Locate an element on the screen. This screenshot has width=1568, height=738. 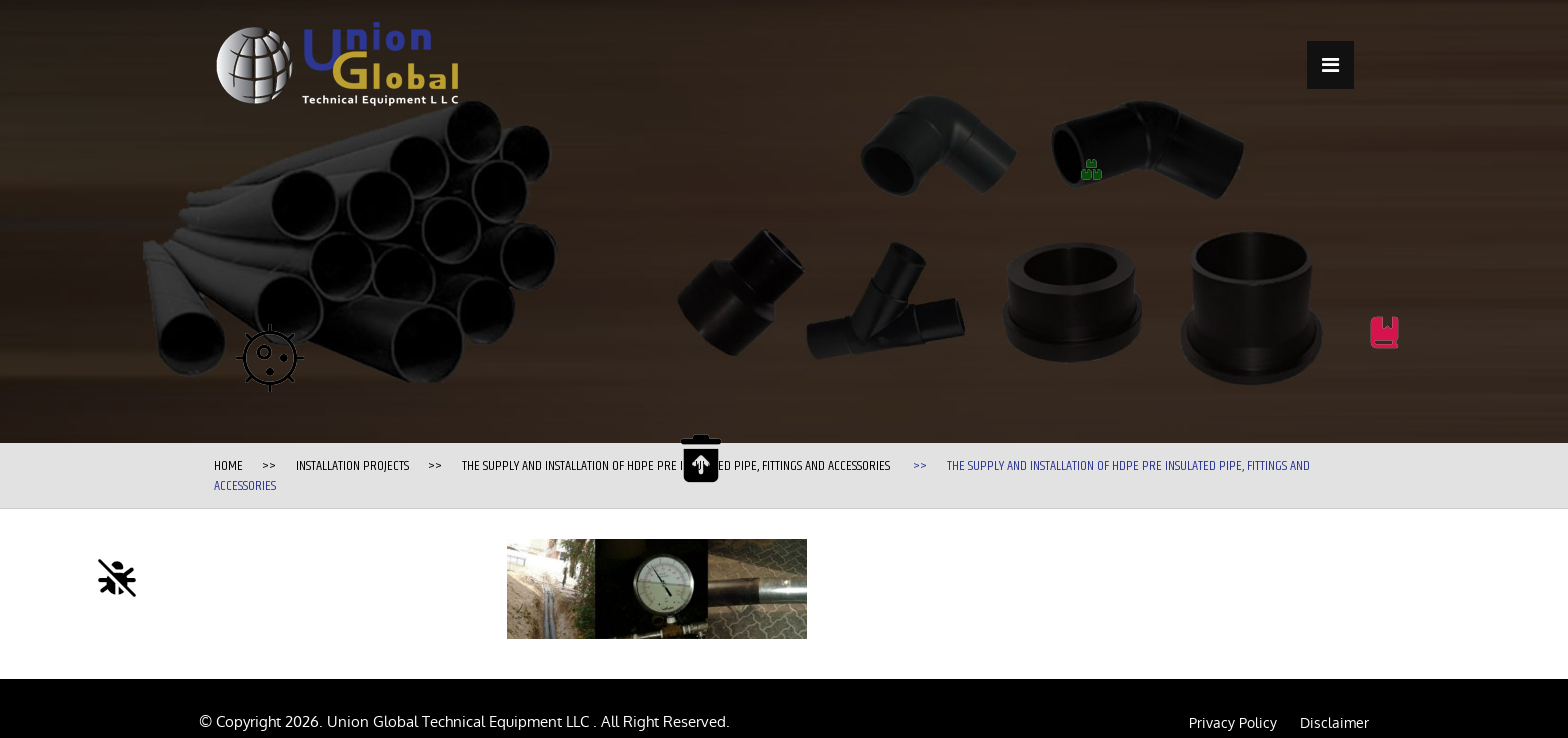
view inventory or stock items is located at coordinates (1091, 169).